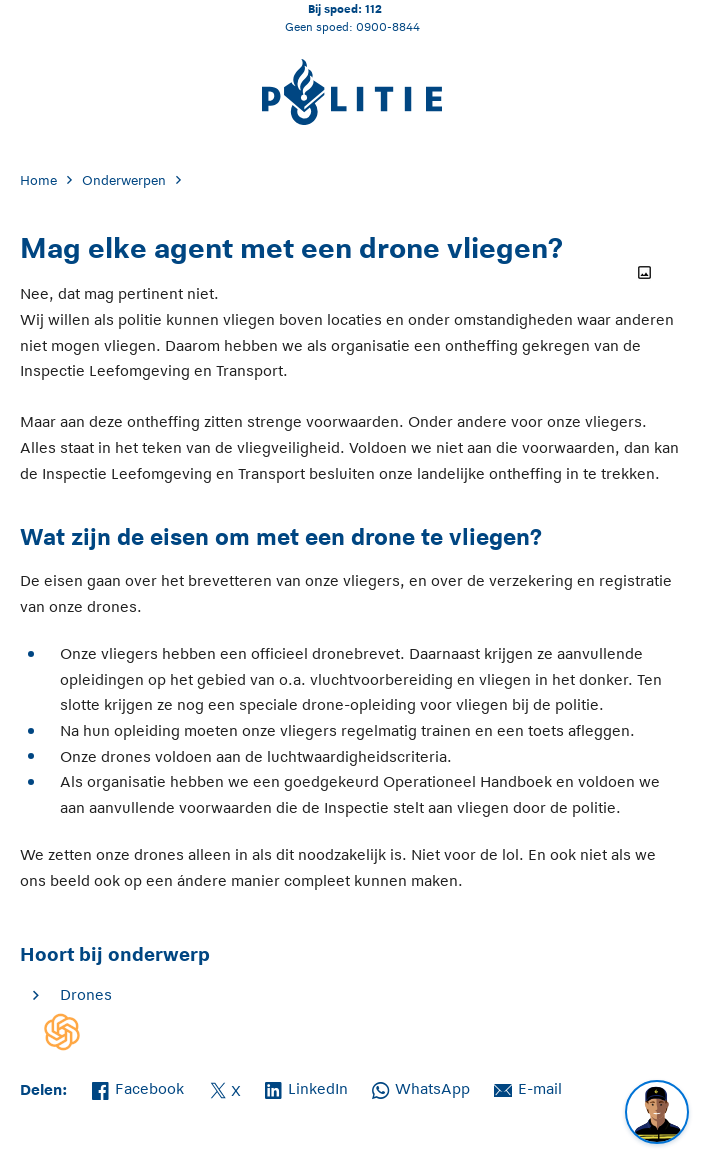  Describe the element at coordinates (62, 1032) in the screenshot. I see `open OpenAI or ChatGPT app` at that location.